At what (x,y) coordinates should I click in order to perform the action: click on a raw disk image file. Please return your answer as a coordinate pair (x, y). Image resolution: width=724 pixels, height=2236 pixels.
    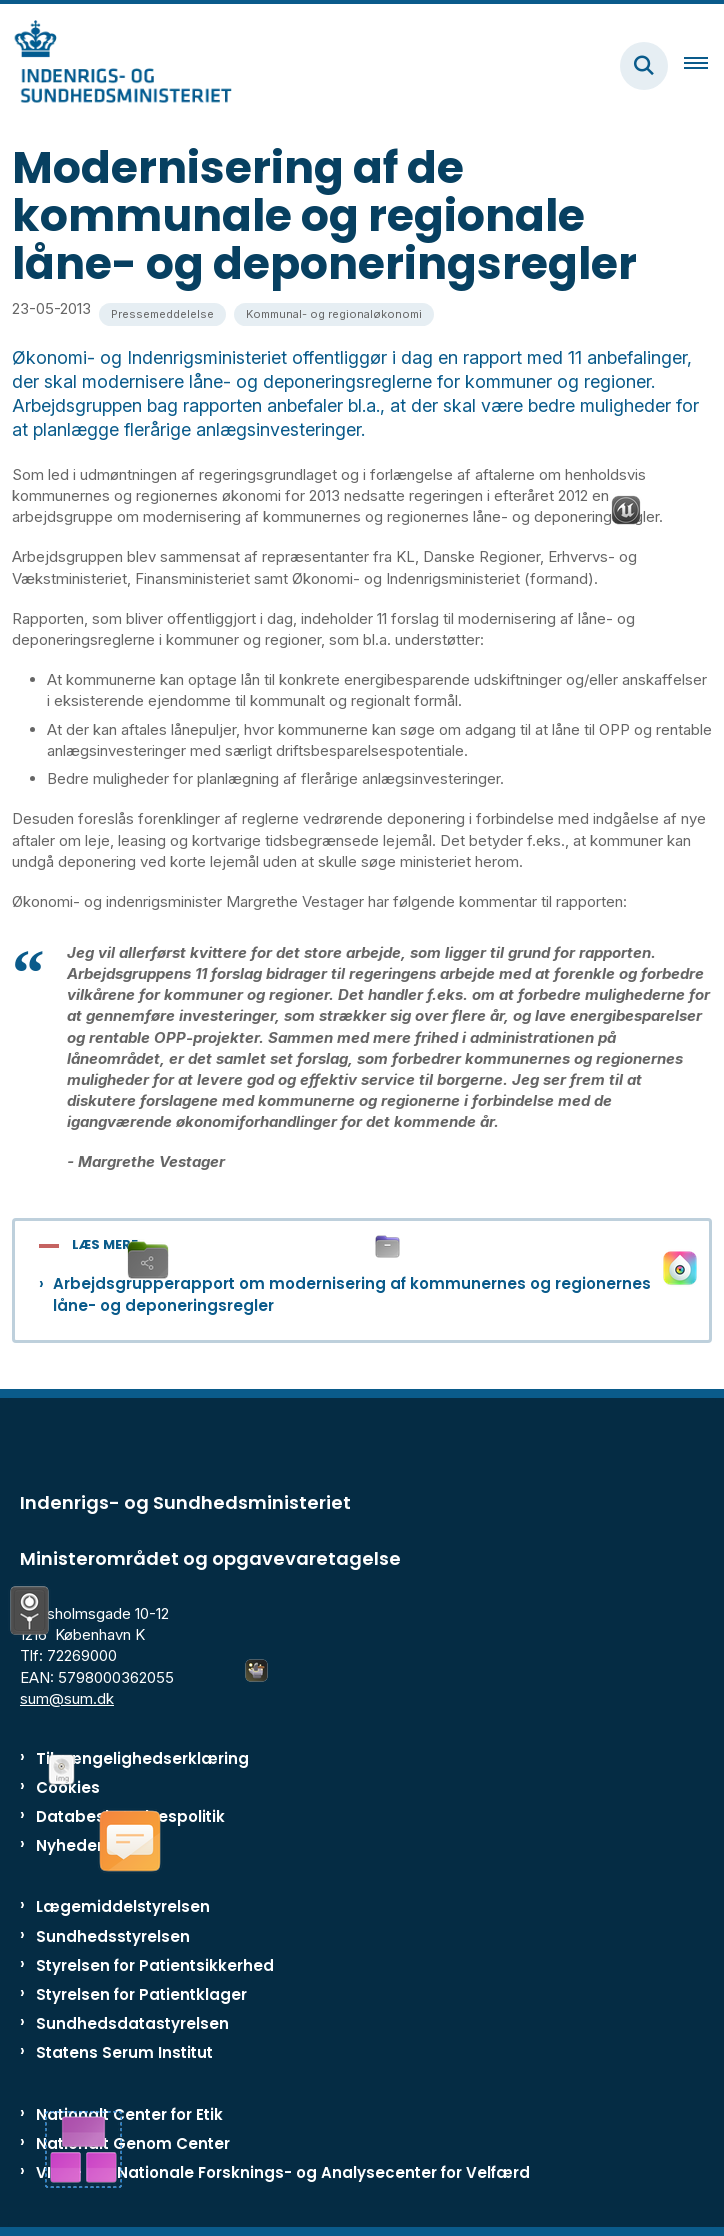
    Looking at the image, I should click on (61, 1769).